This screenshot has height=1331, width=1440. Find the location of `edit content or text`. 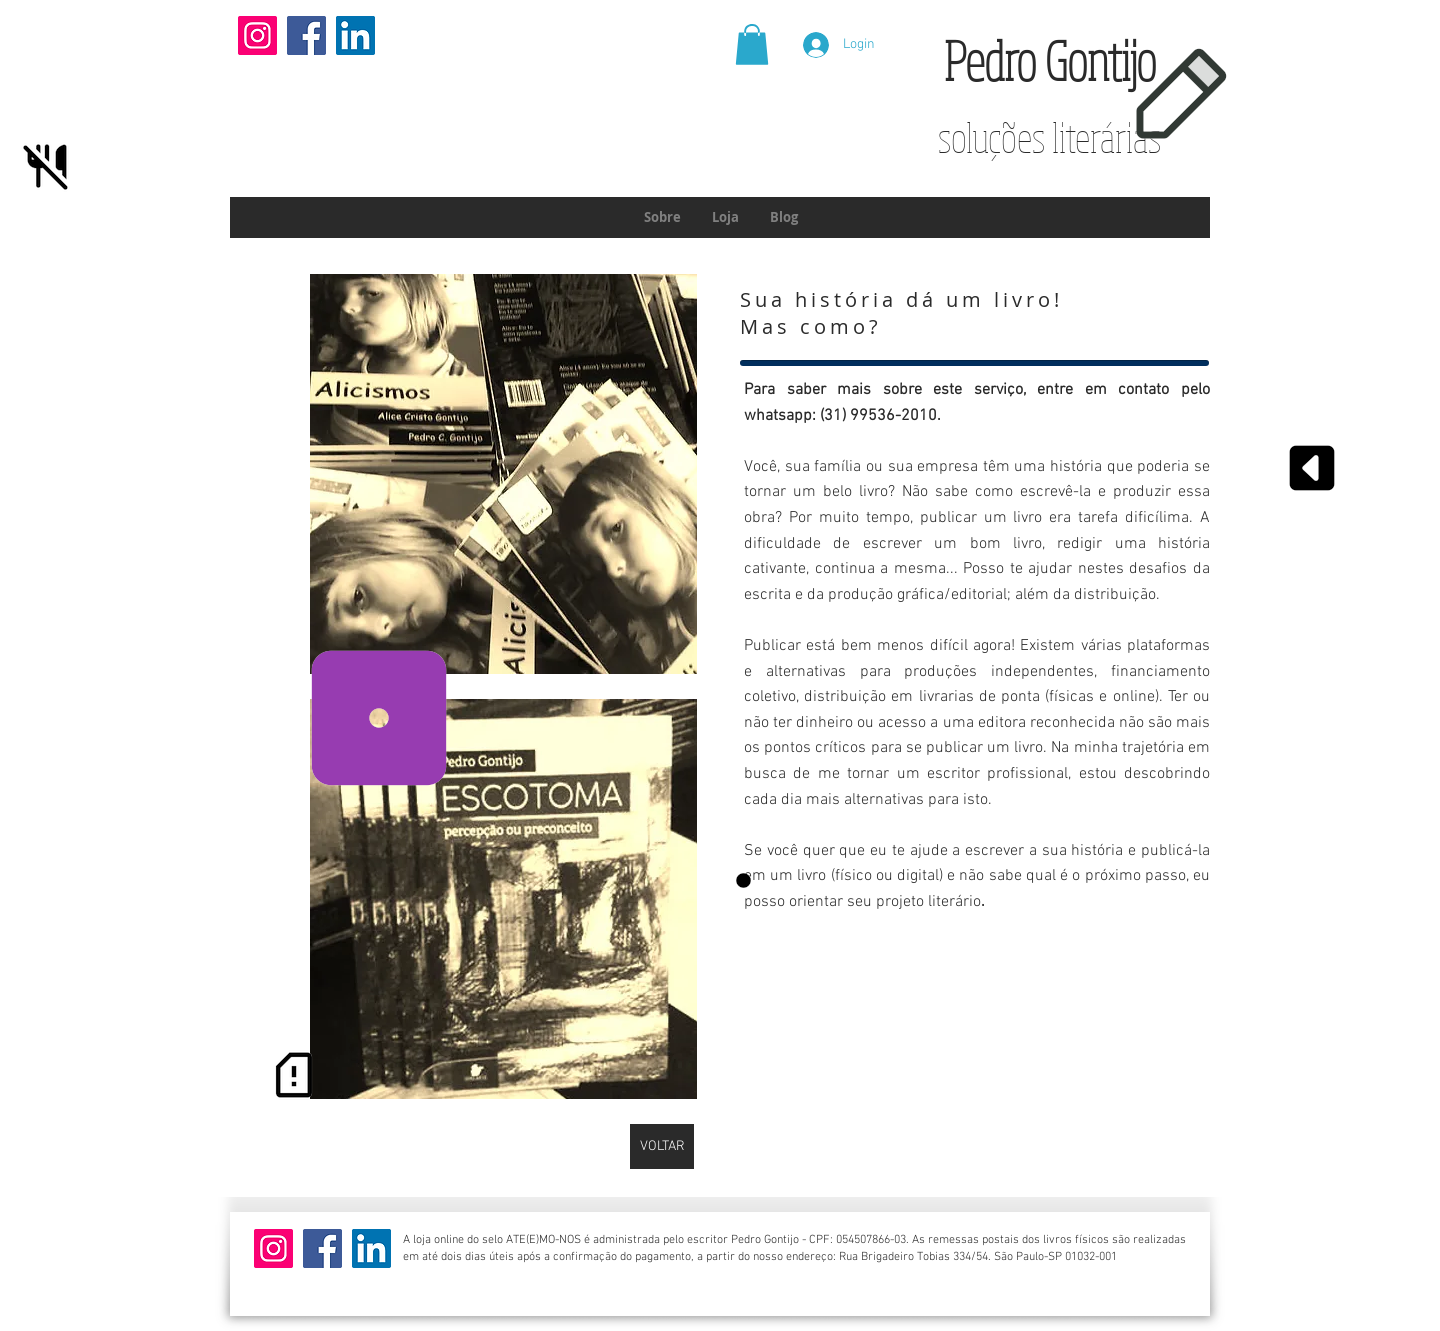

edit content or text is located at coordinates (1179, 95).